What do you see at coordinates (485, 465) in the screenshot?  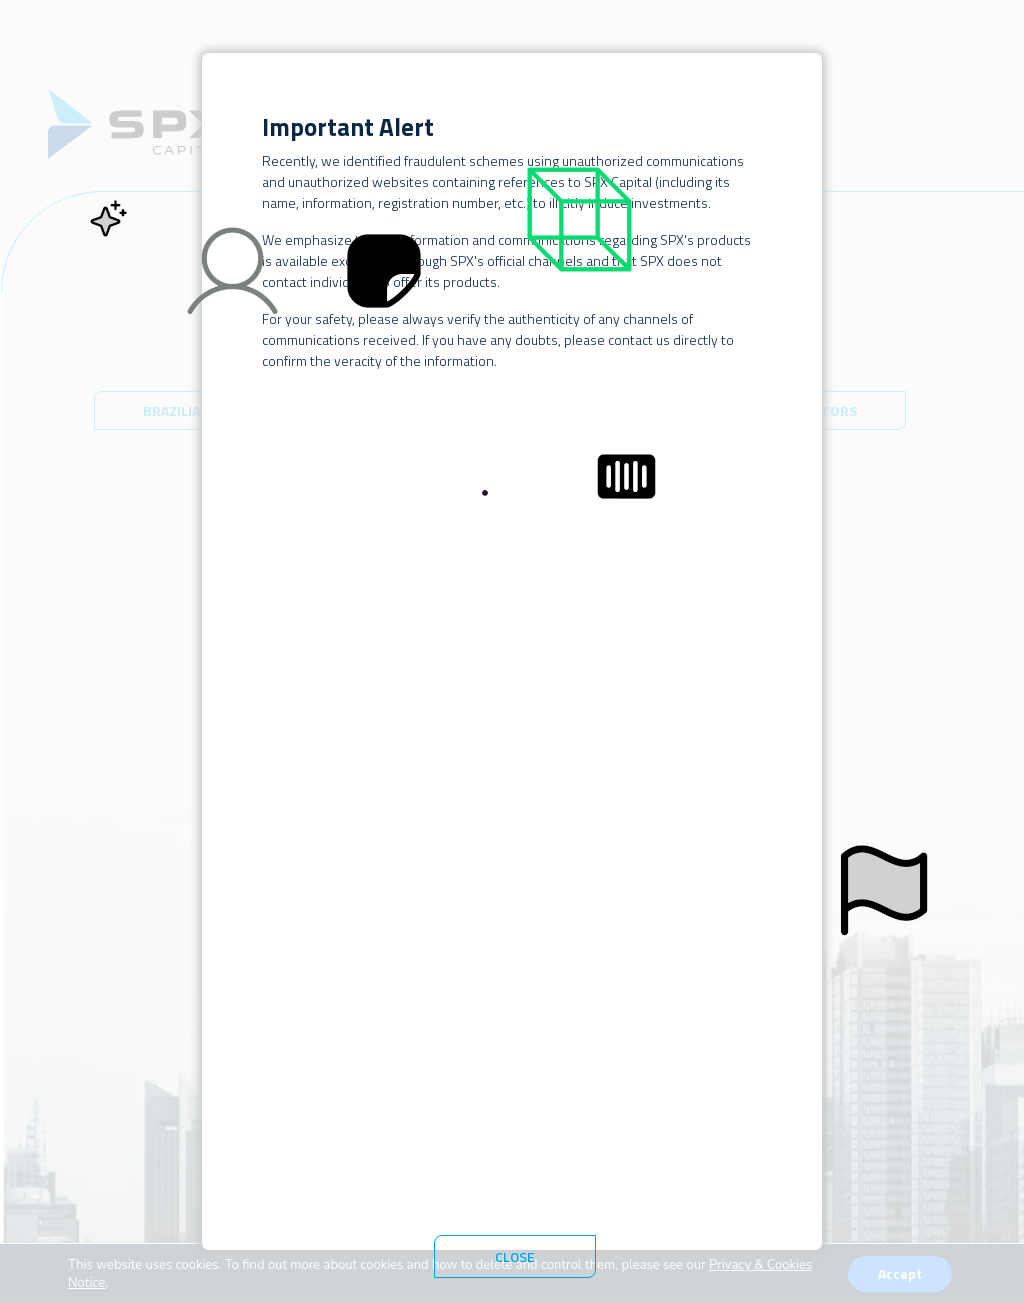 I see `no wifi signal available` at bounding box center [485, 465].